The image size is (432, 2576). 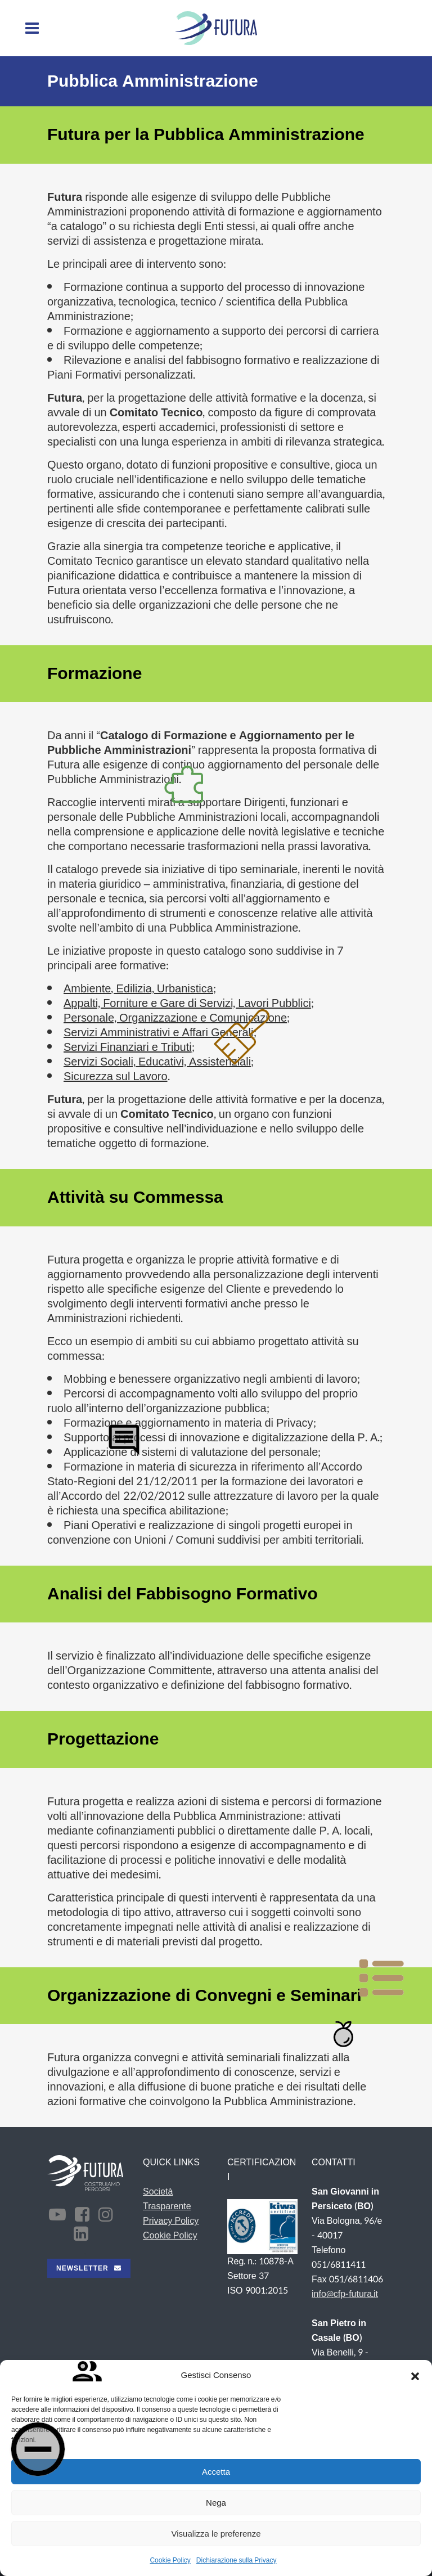 What do you see at coordinates (381, 1978) in the screenshot?
I see `view items in list format` at bounding box center [381, 1978].